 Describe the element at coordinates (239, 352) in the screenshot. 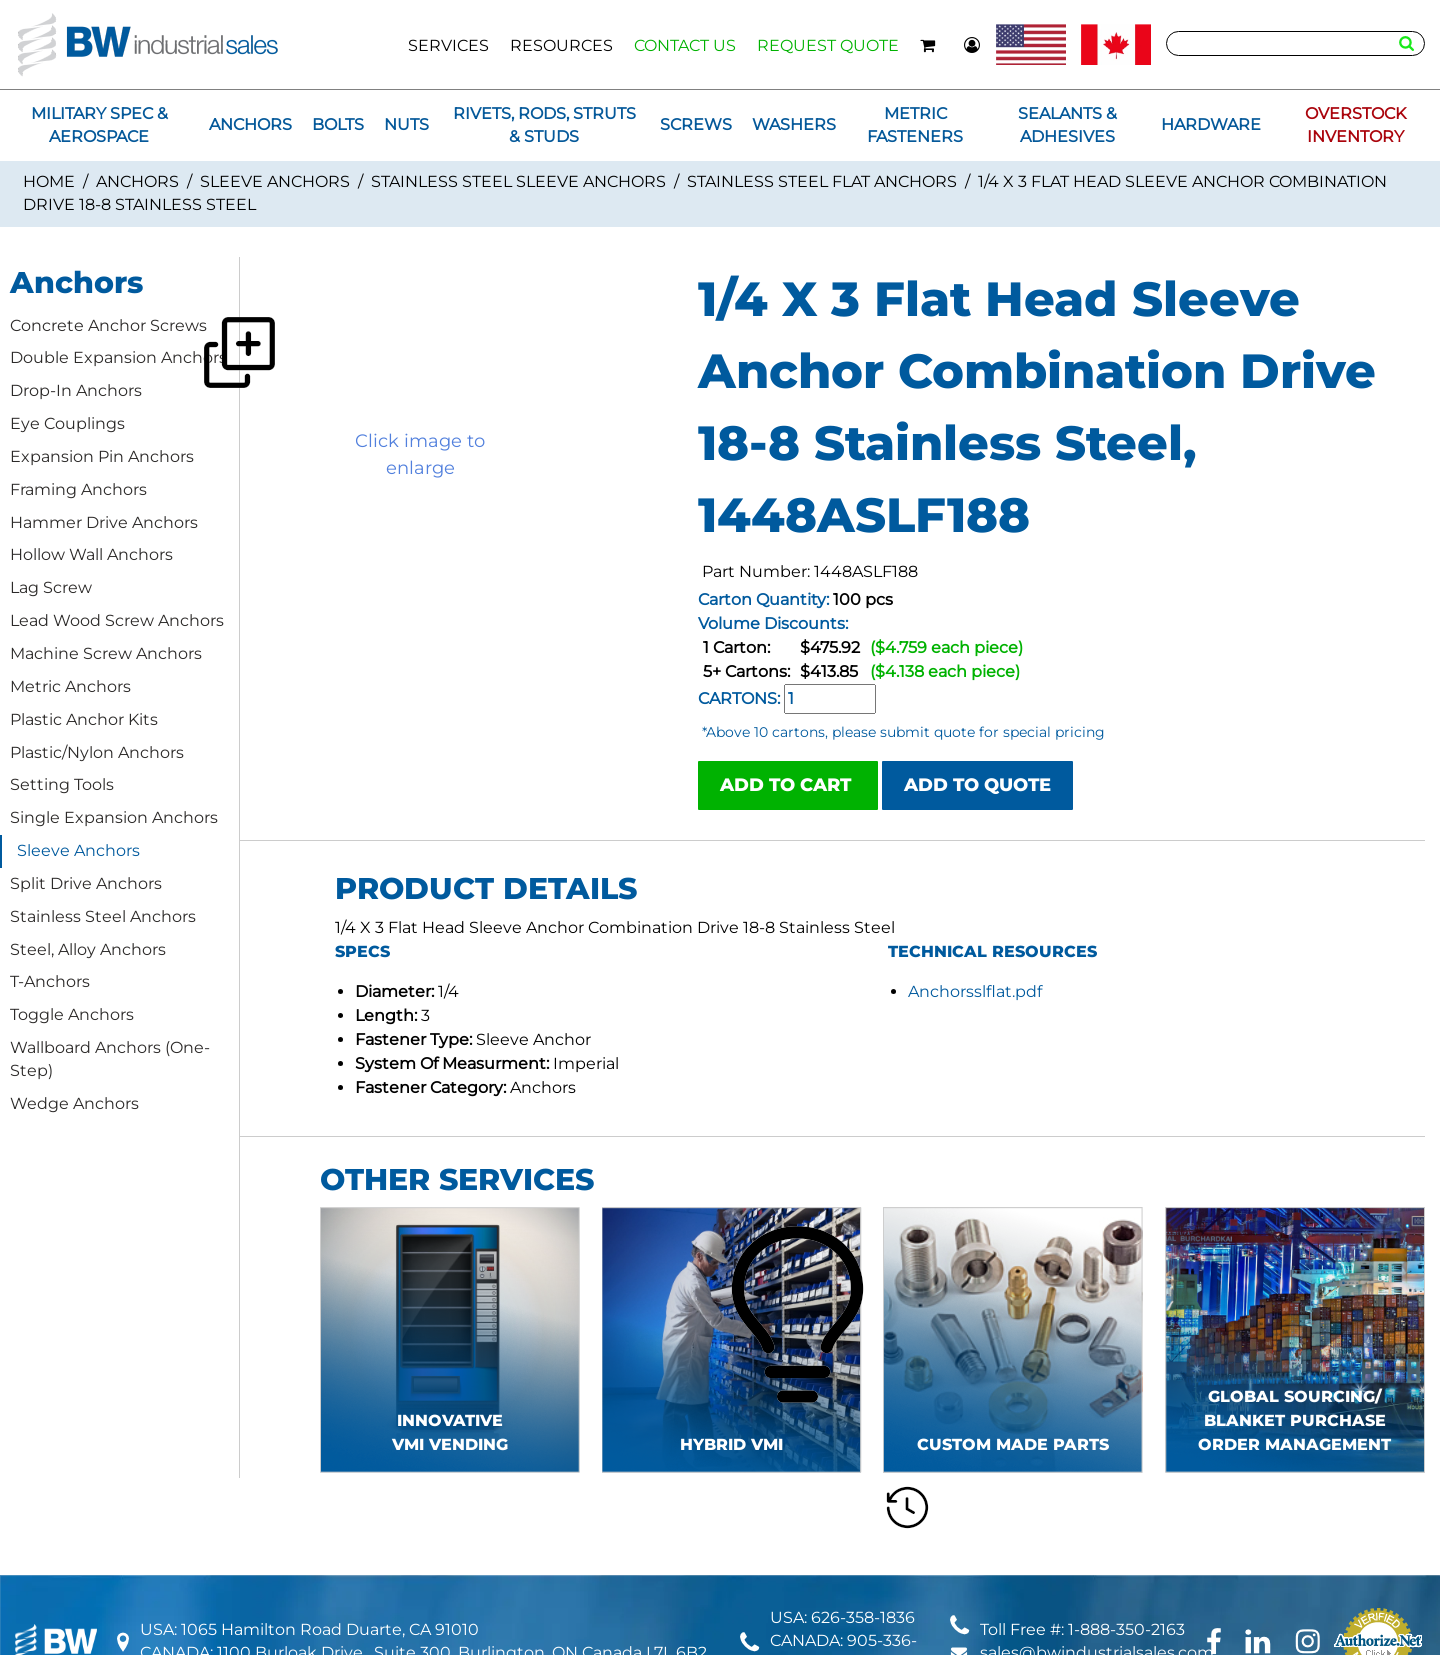

I see `duplicate or copy this item` at that location.